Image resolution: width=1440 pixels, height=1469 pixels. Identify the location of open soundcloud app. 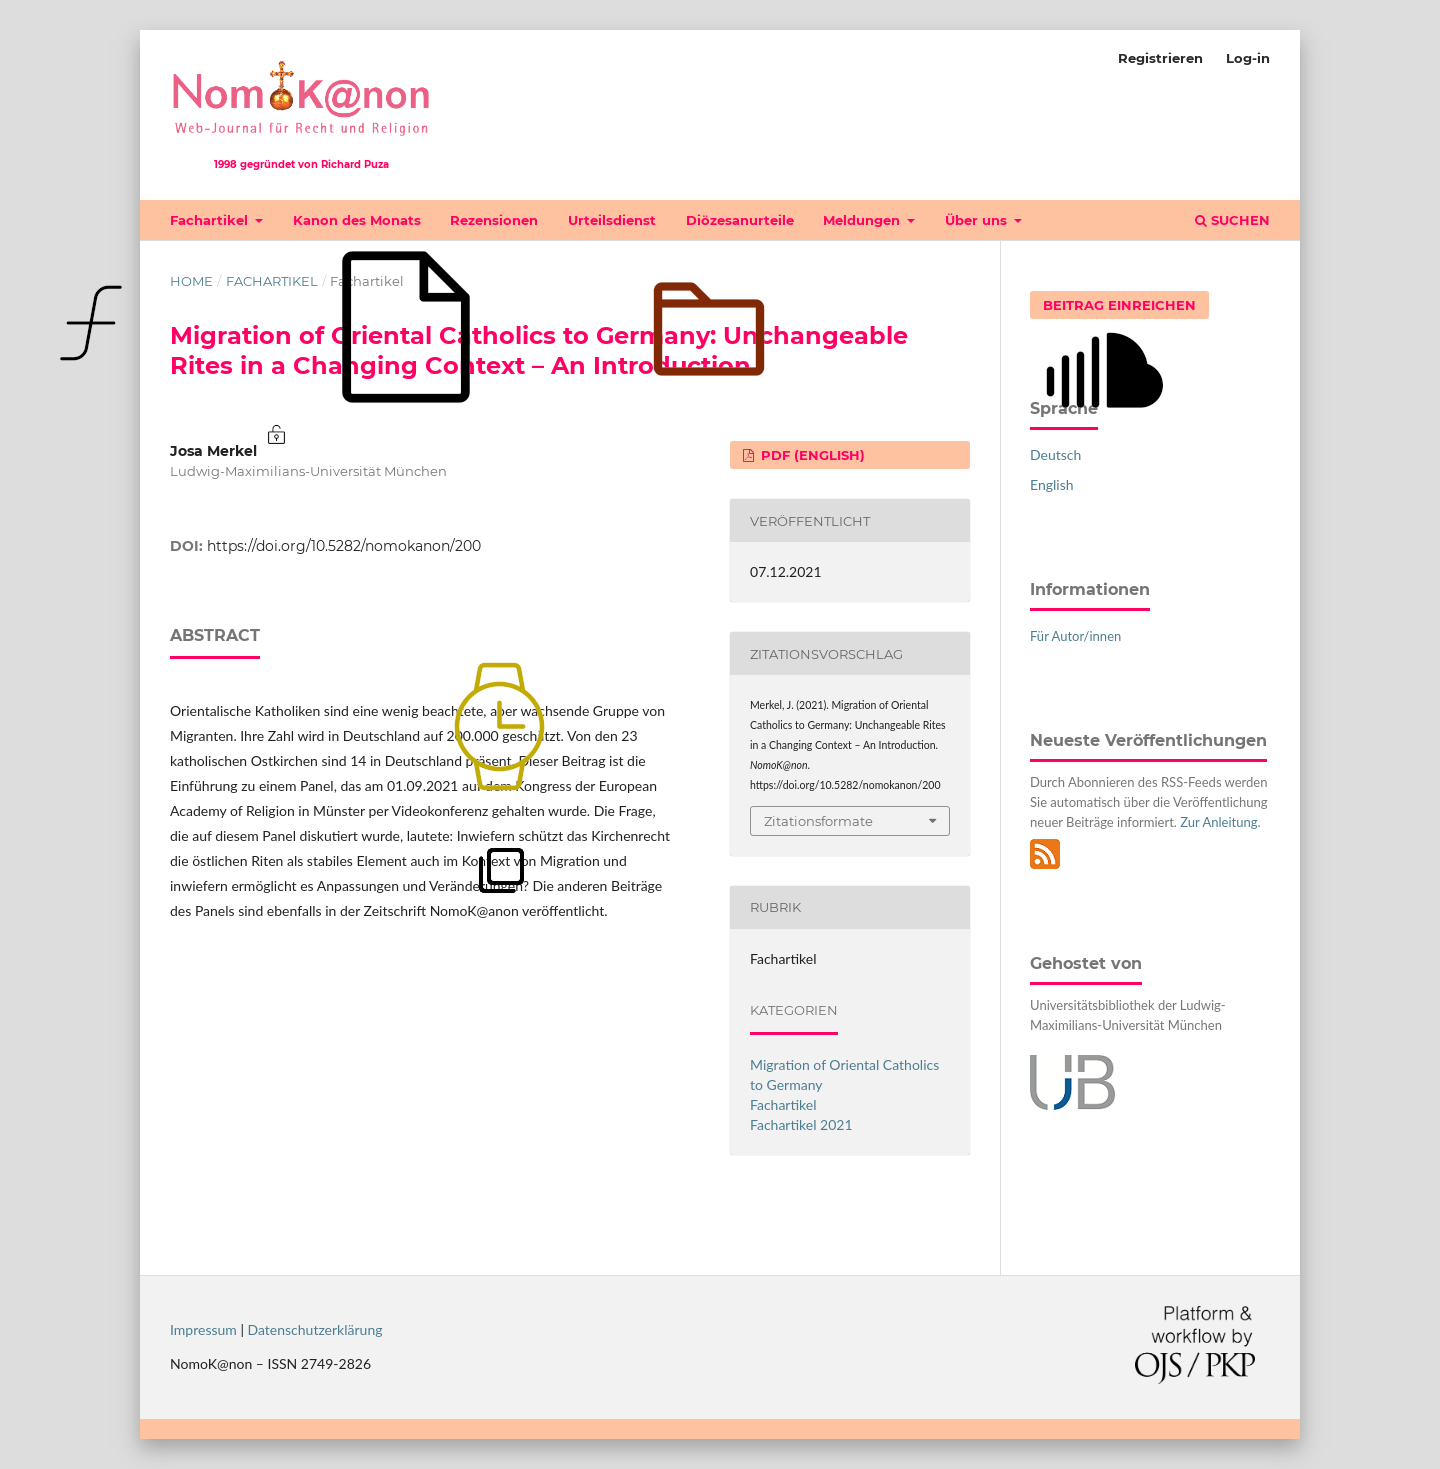
(1103, 374).